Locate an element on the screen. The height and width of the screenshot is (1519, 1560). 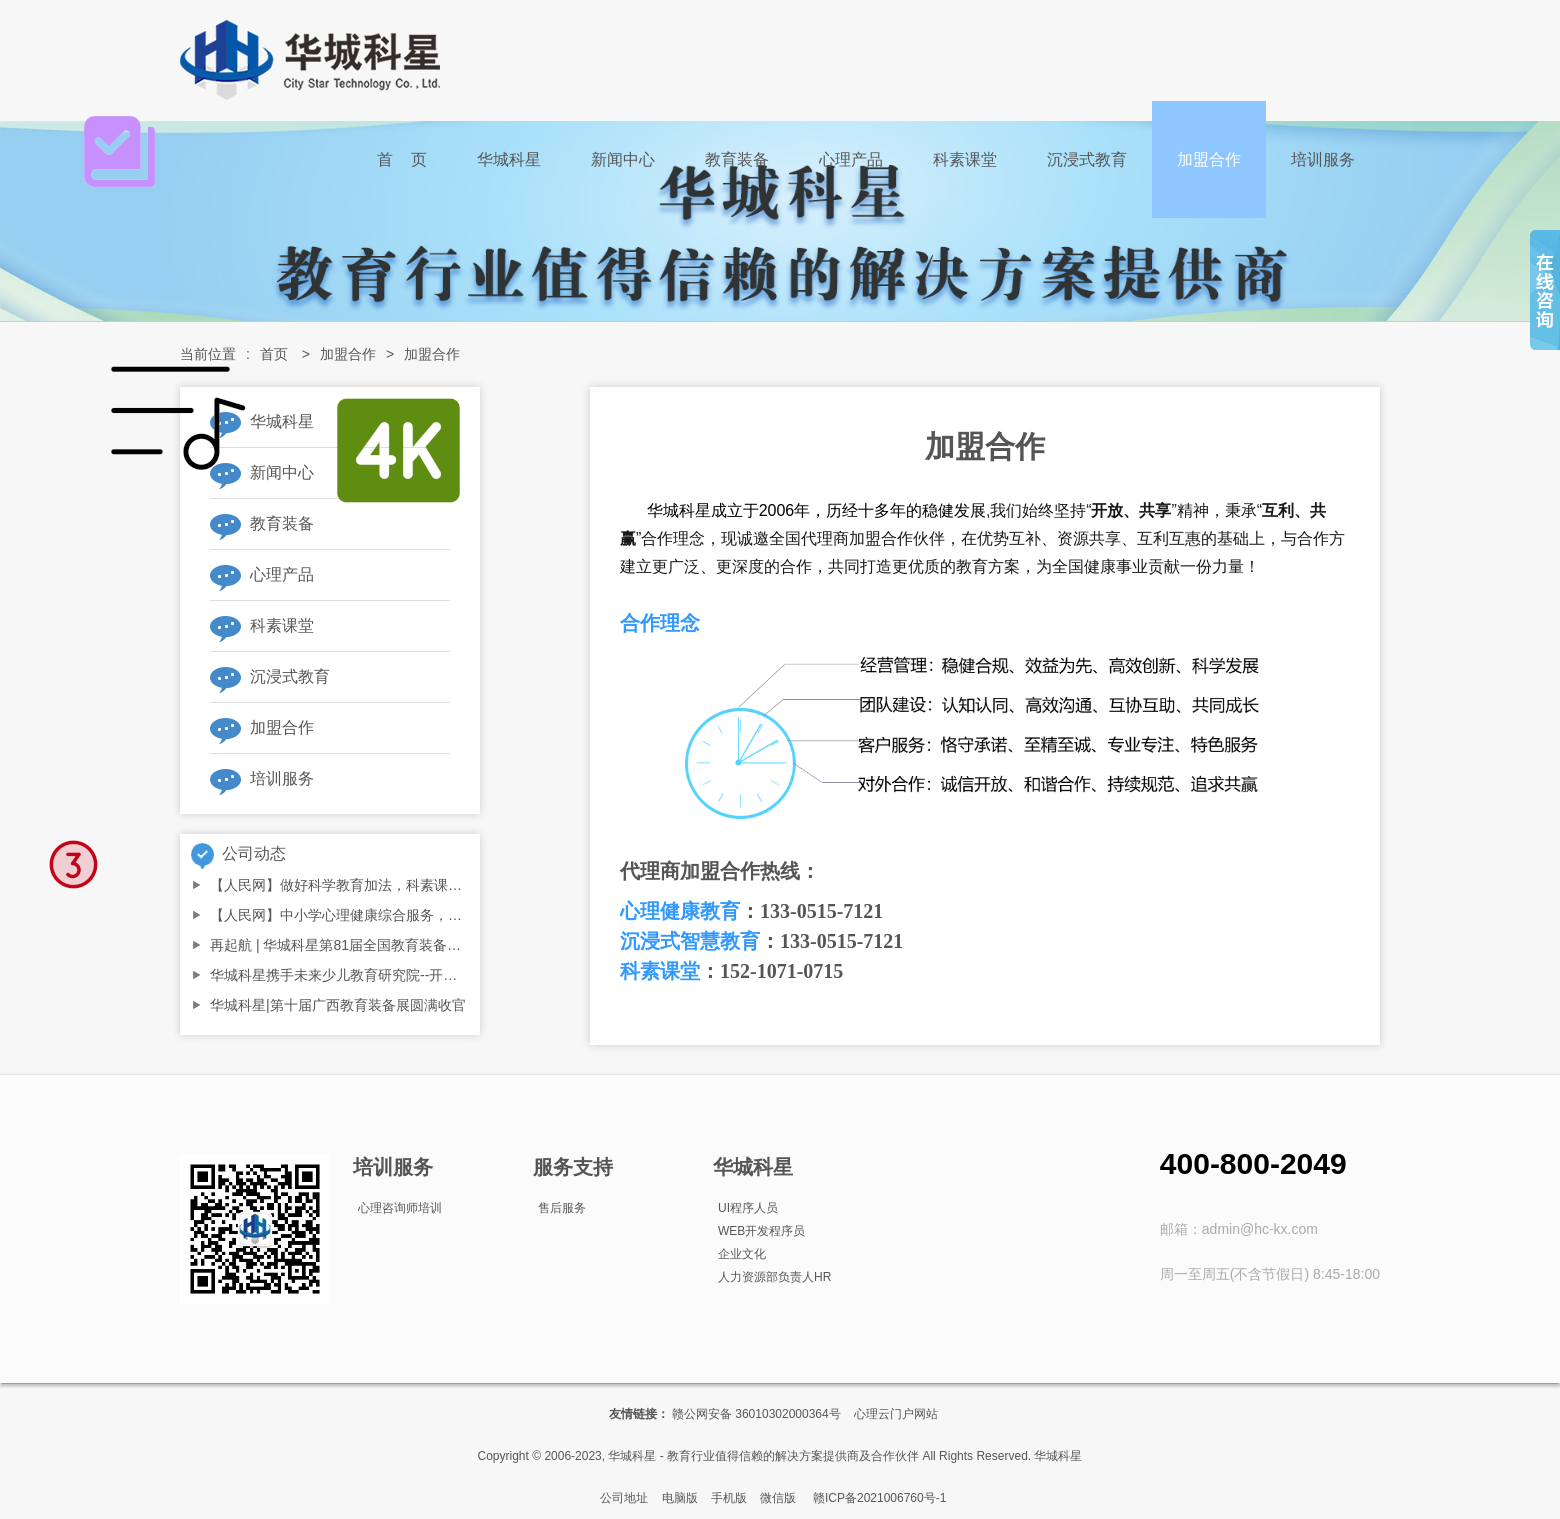
view server rules channel is located at coordinates (119, 151).